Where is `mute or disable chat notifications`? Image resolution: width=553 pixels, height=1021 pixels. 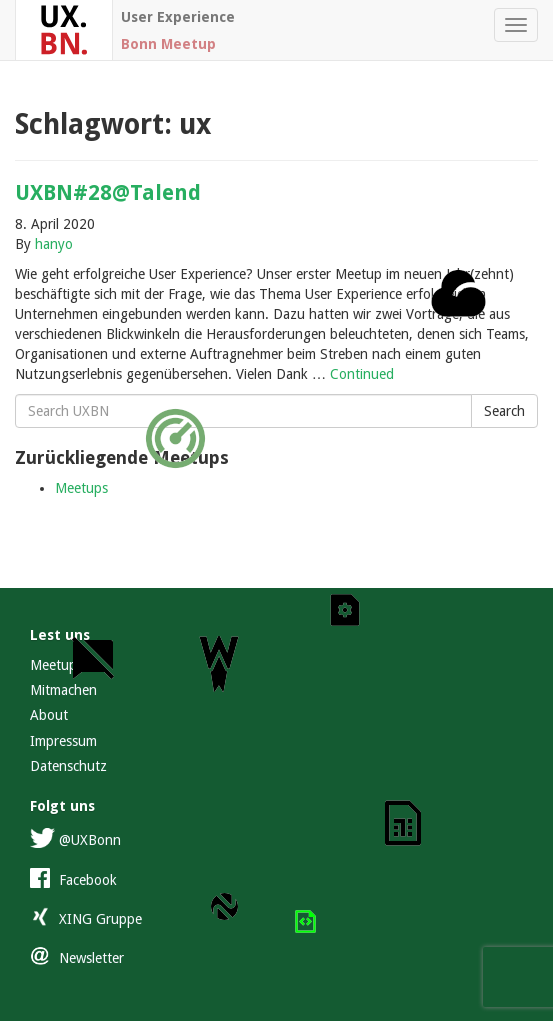
mute or disable chat notifications is located at coordinates (93, 658).